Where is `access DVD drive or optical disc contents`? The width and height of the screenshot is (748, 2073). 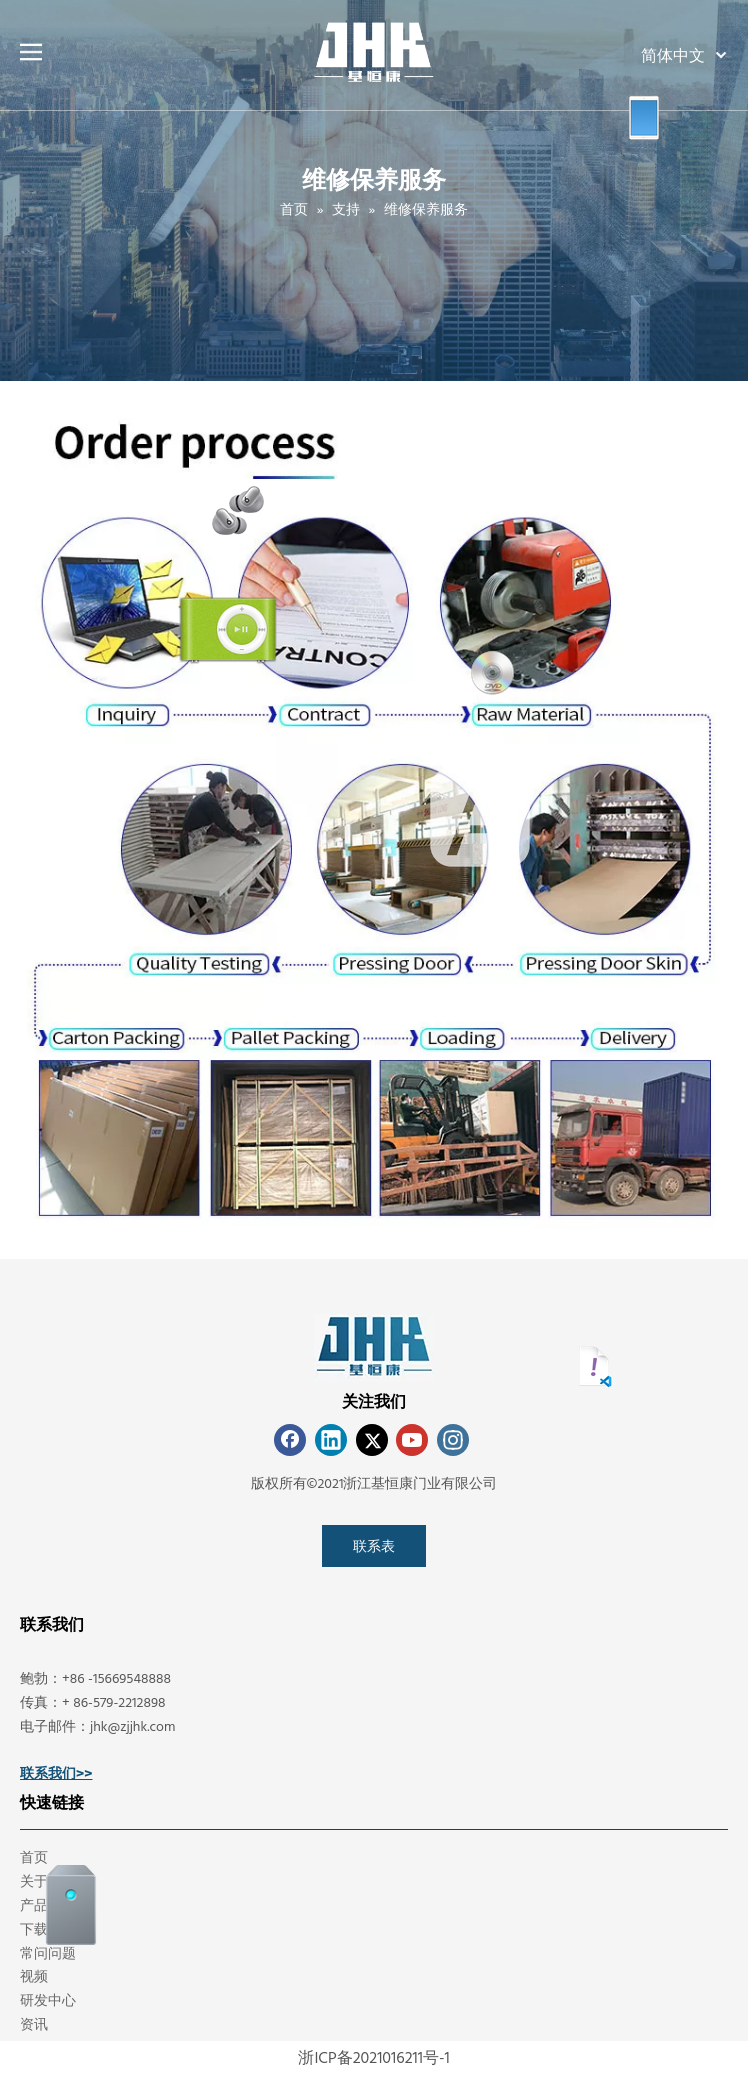
access DVD drive or optical disc contents is located at coordinates (492, 673).